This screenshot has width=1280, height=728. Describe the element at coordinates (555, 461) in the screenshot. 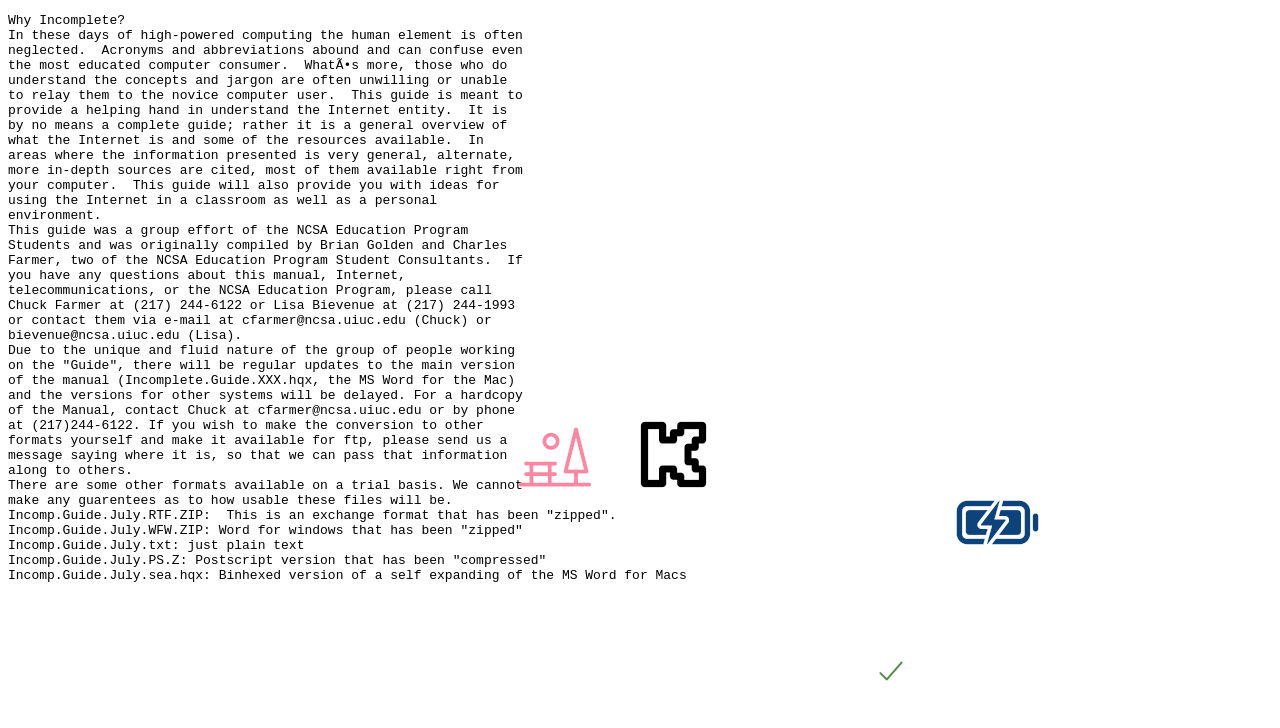

I see `view nearby parks` at that location.